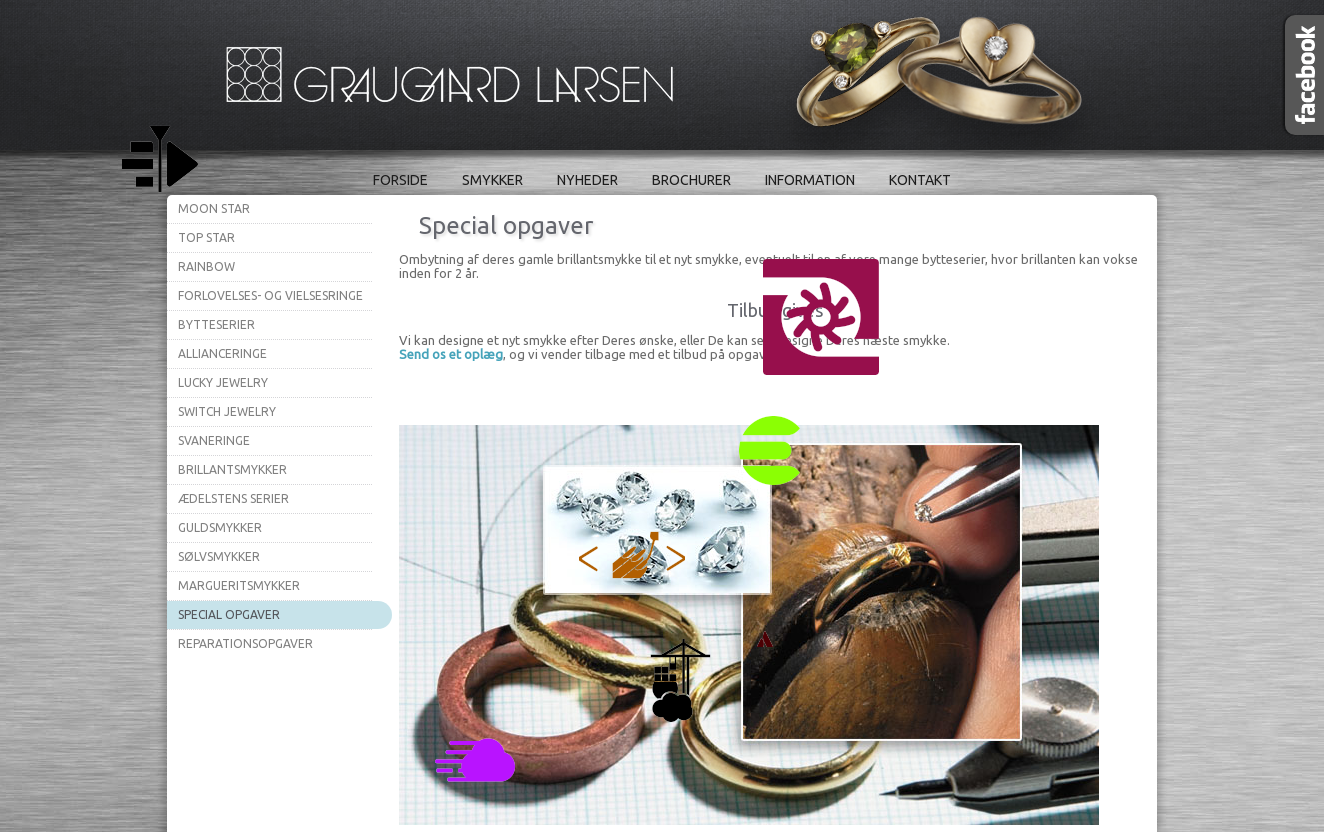 The width and height of the screenshot is (1324, 832). Describe the element at coordinates (765, 639) in the screenshot. I see `atlassian company logo` at that location.